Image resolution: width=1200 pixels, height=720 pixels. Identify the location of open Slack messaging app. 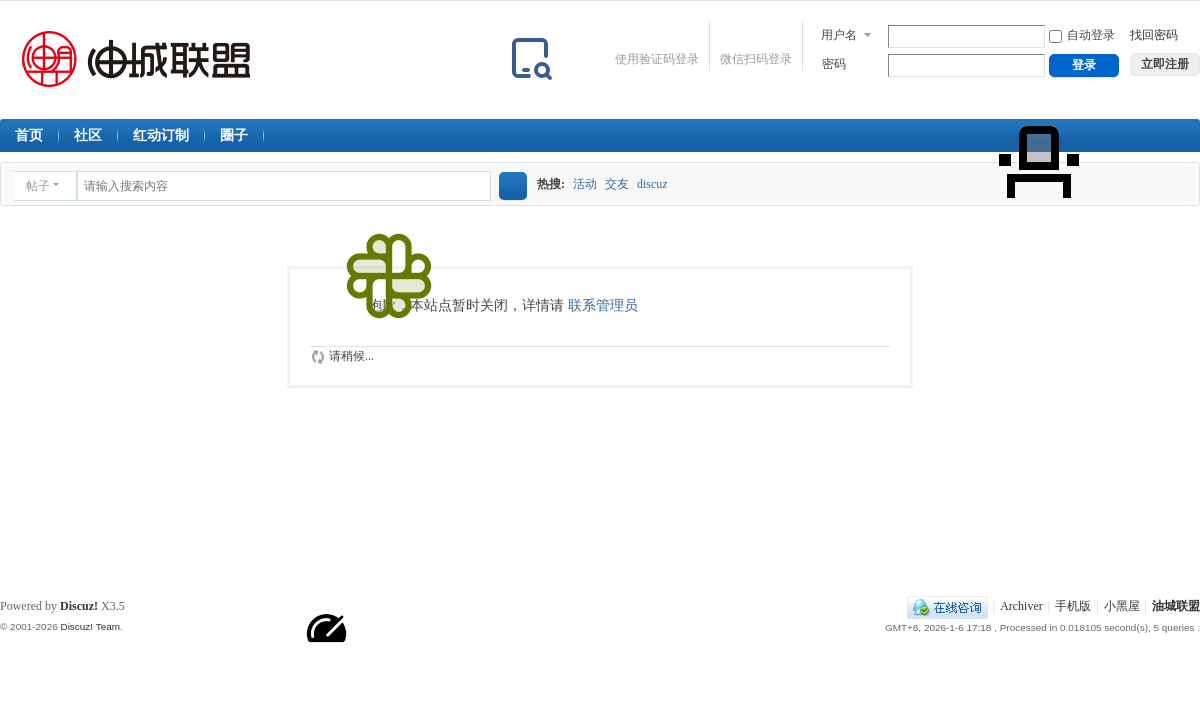
(389, 276).